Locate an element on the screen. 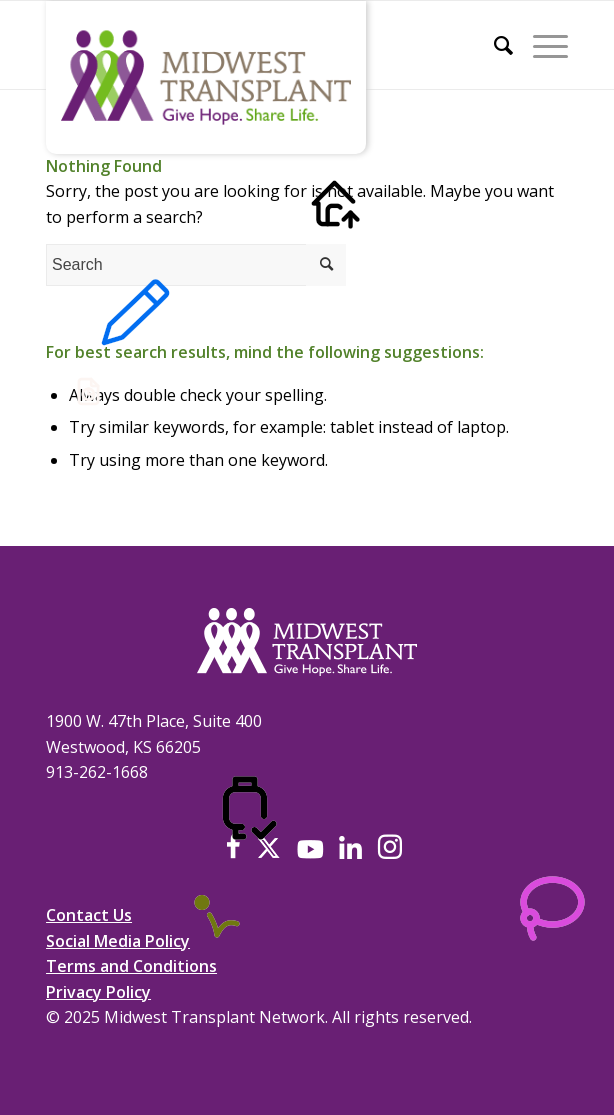  select an irregular or freeform area is located at coordinates (552, 908).